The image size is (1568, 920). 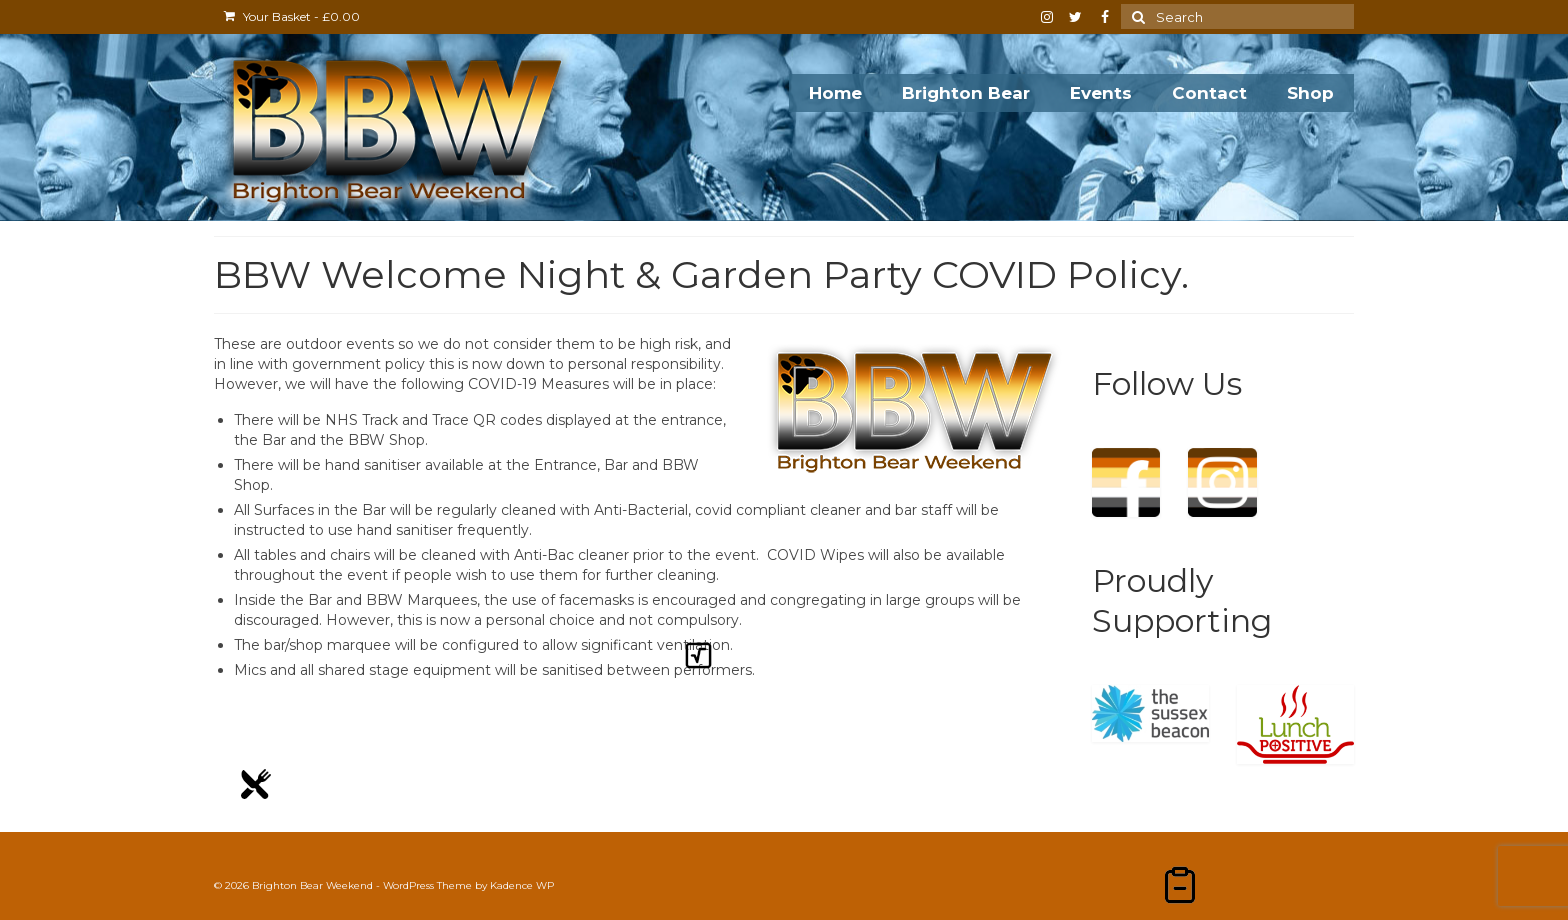 I want to click on remove an item from the clipboard, so click(x=1180, y=885).